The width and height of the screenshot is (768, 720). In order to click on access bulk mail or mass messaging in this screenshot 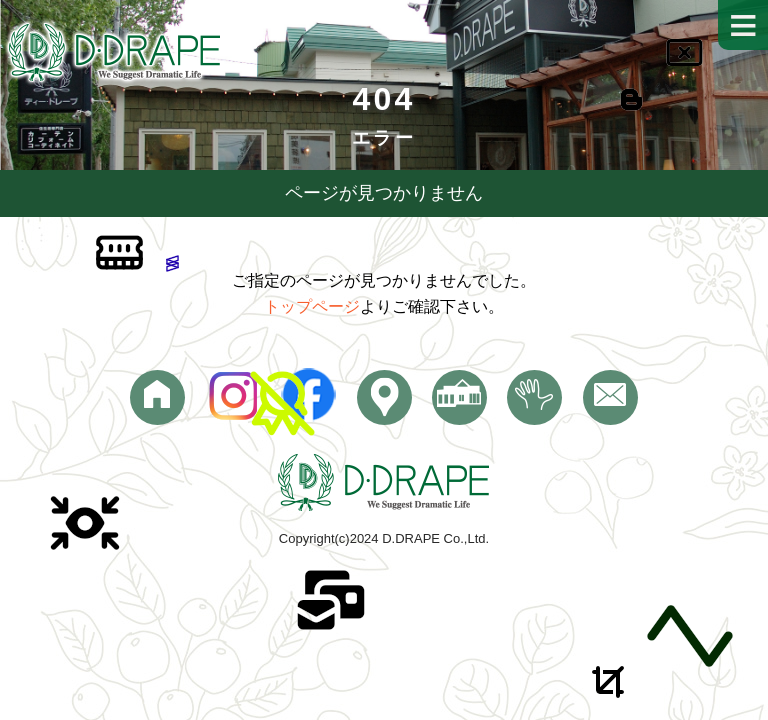, I will do `click(331, 600)`.